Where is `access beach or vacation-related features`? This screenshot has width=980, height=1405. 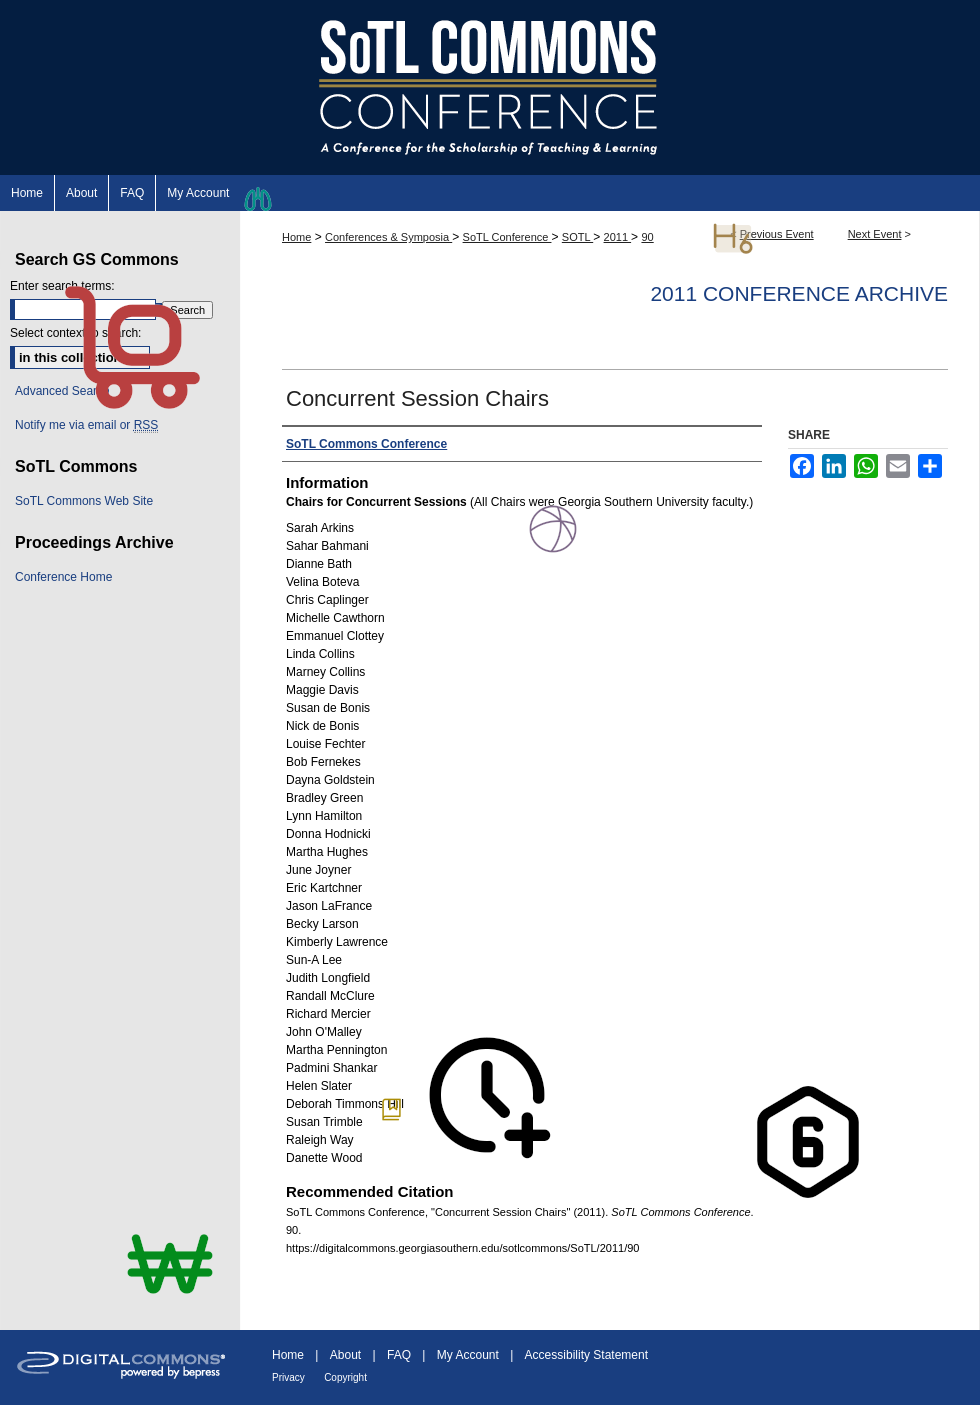 access beach or vacation-related features is located at coordinates (553, 529).